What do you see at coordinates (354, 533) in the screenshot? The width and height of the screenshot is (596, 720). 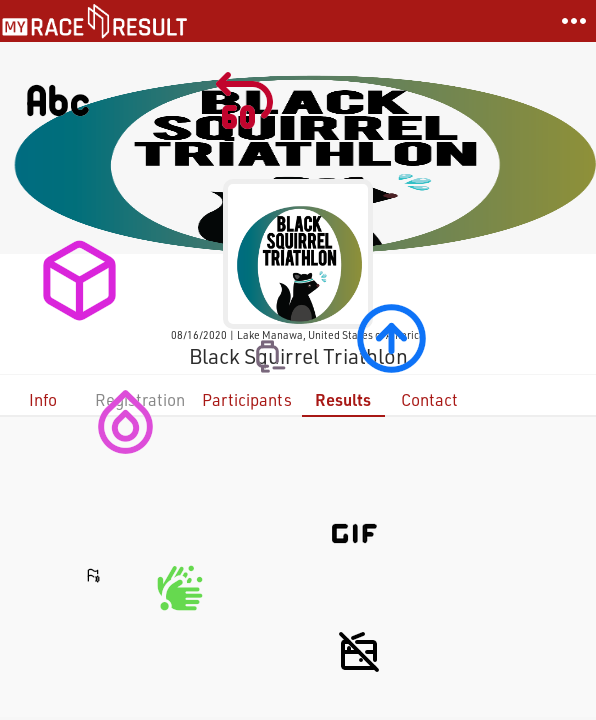 I see `insert a gif into your message` at bounding box center [354, 533].